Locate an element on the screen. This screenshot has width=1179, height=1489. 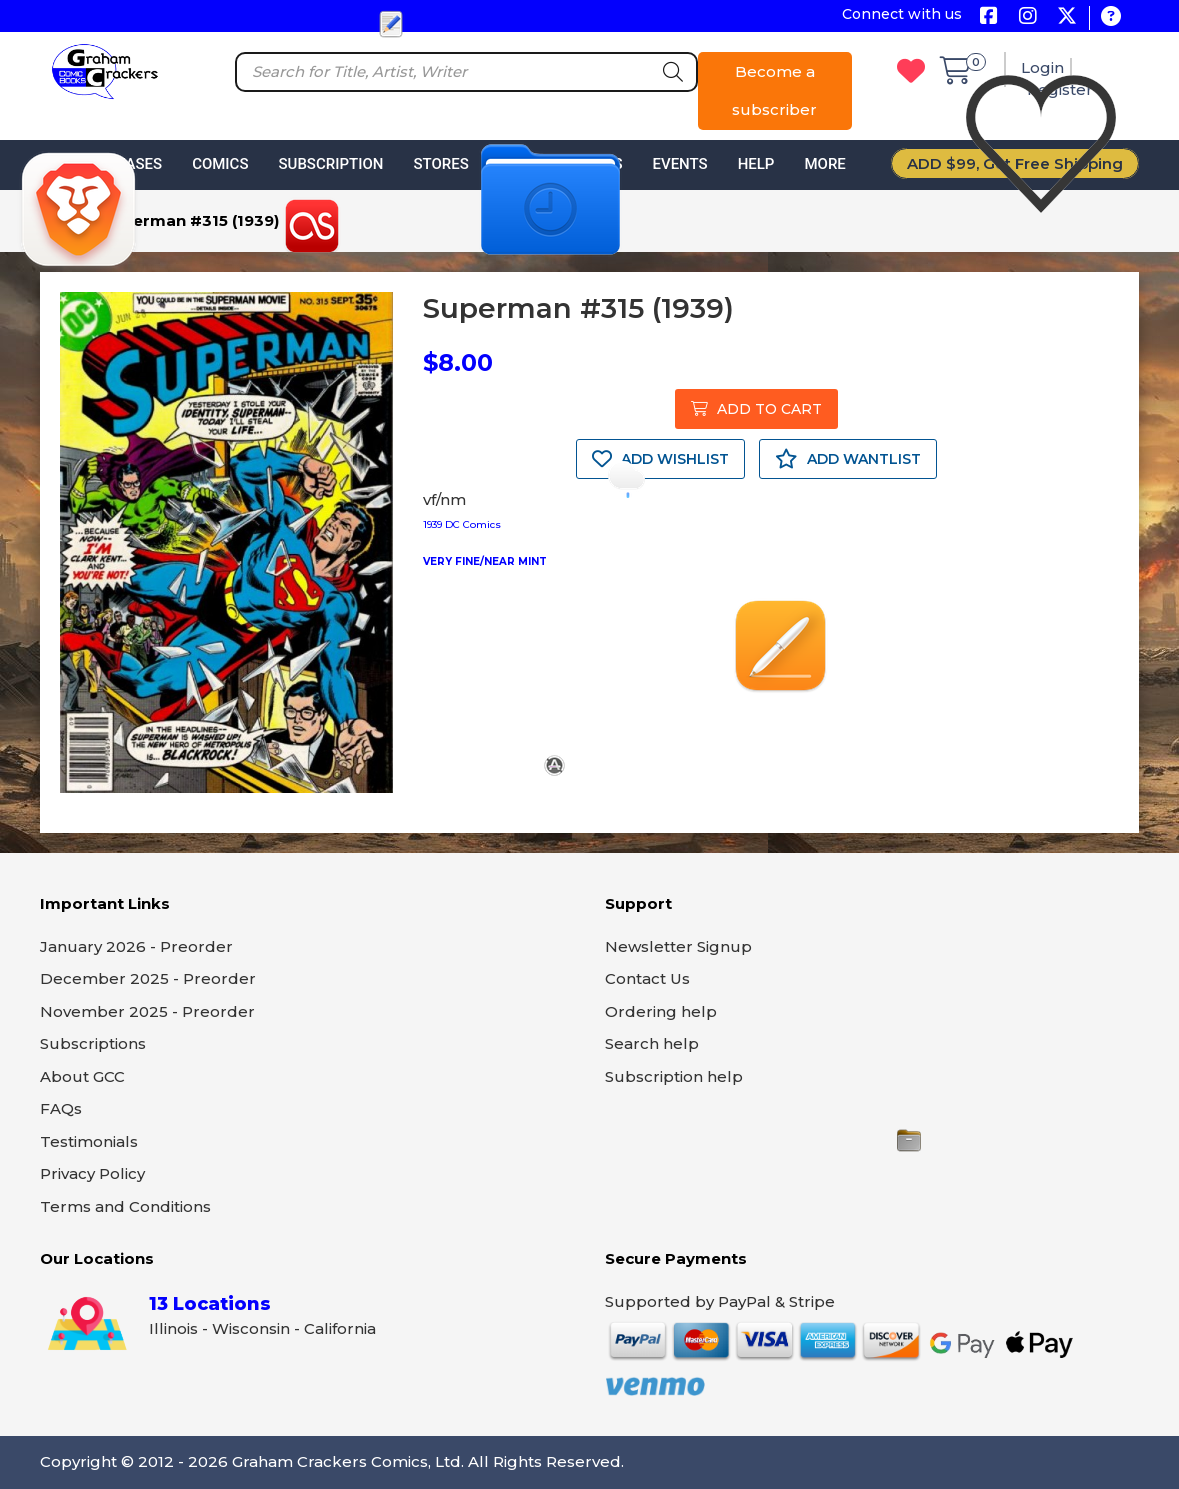
open file manager application is located at coordinates (909, 1140).